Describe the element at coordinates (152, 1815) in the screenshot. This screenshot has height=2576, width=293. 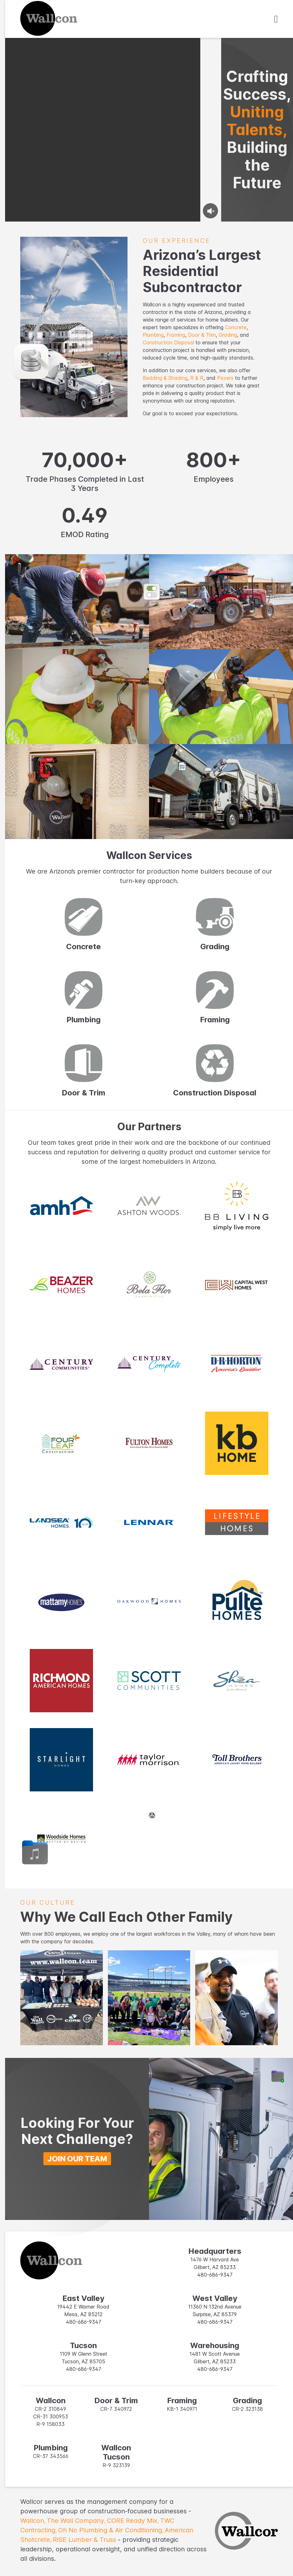
I see `open the software update manager` at that location.